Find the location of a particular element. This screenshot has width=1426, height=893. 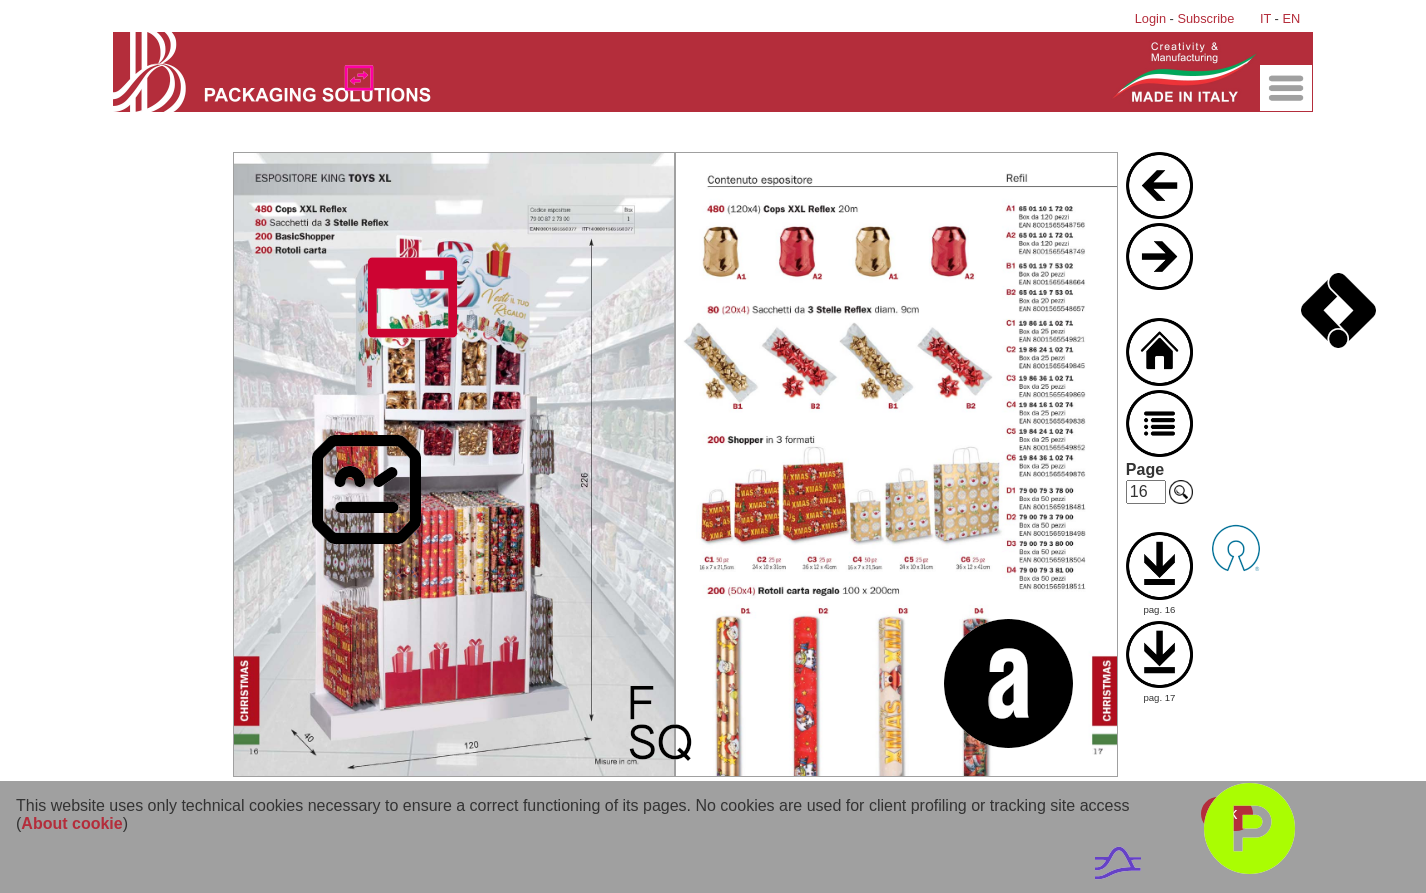

google tag manager logo is located at coordinates (1338, 310).